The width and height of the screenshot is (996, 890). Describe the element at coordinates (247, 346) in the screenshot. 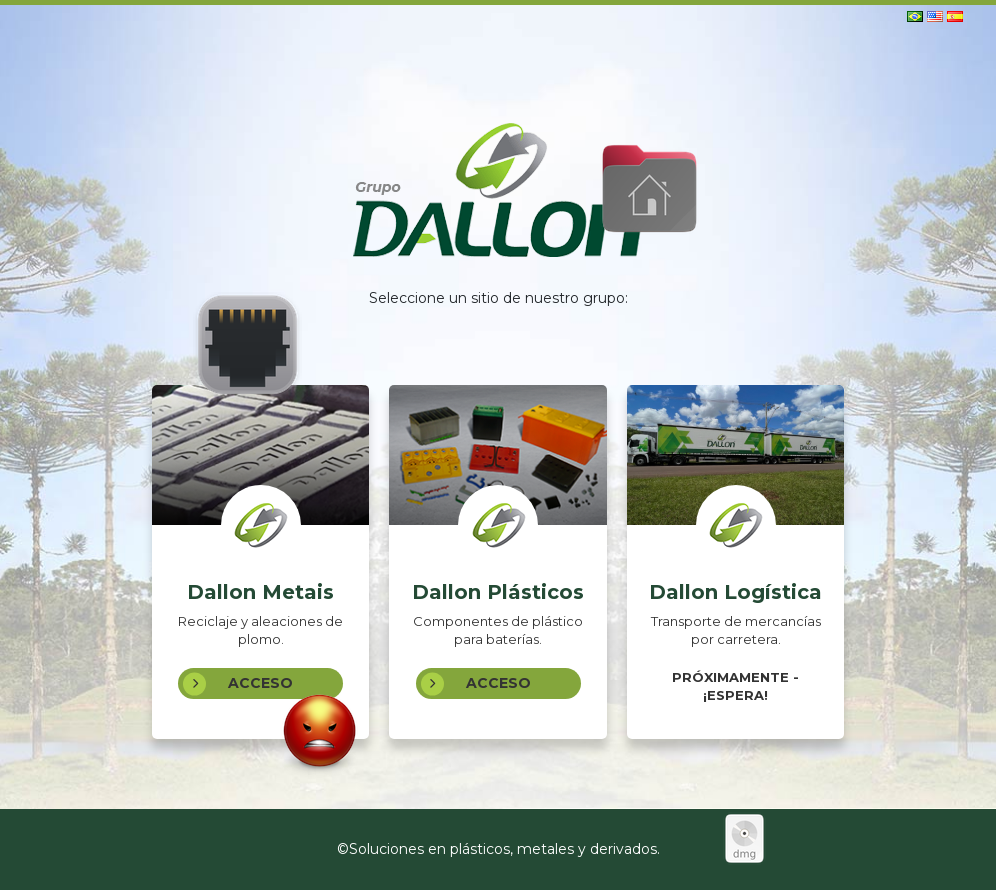

I see `open ethernet network preferences` at that location.